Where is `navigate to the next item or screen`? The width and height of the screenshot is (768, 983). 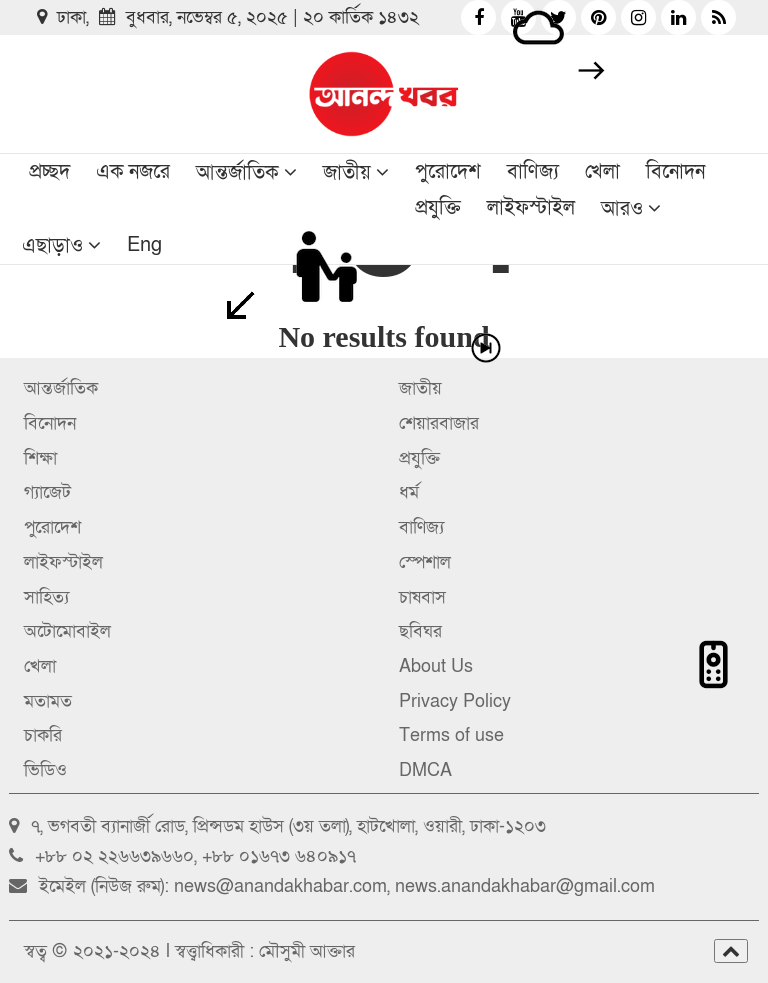
navigate to the next item or screen is located at coordinates (591, 70).